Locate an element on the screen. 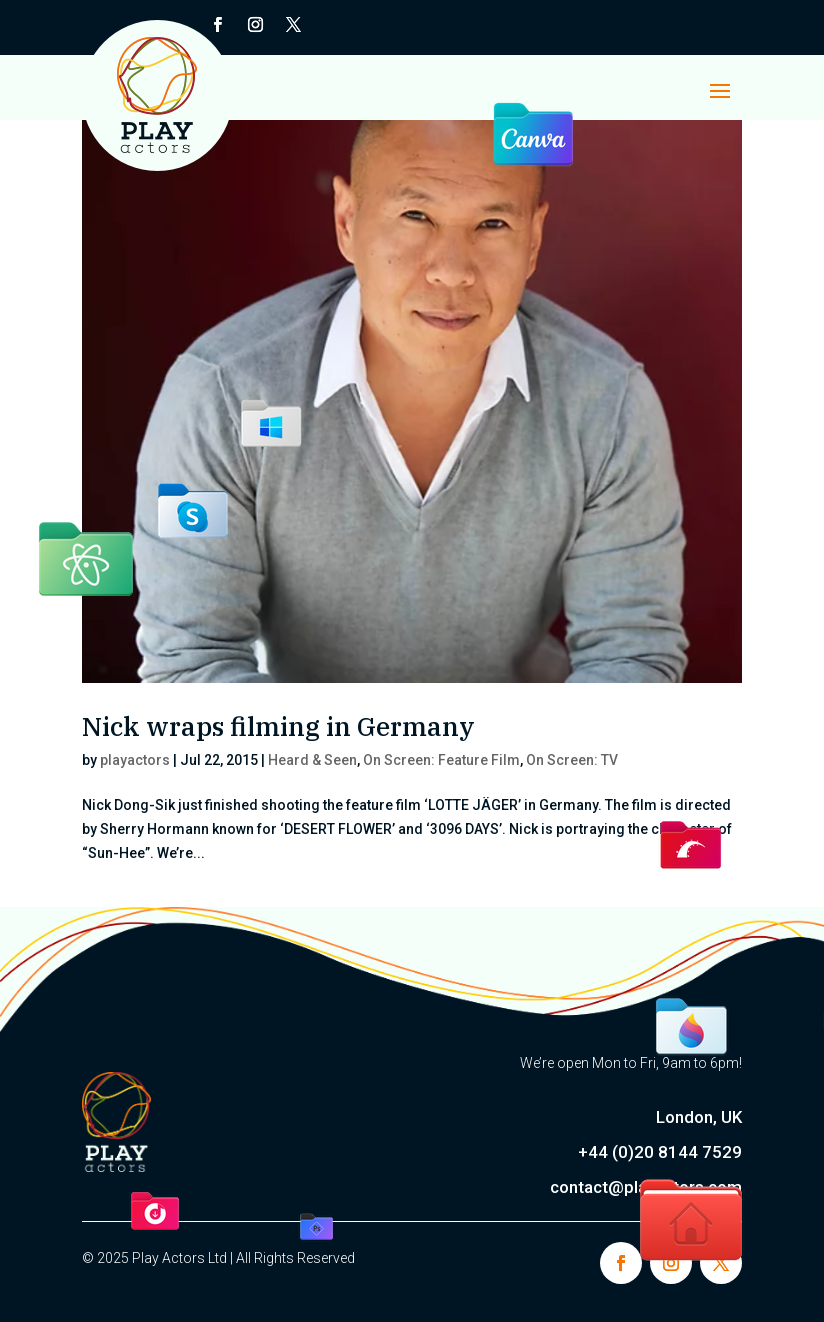 This screenshot has width=824, height=1322. access your home folder is located at coordinates (691, 1220).